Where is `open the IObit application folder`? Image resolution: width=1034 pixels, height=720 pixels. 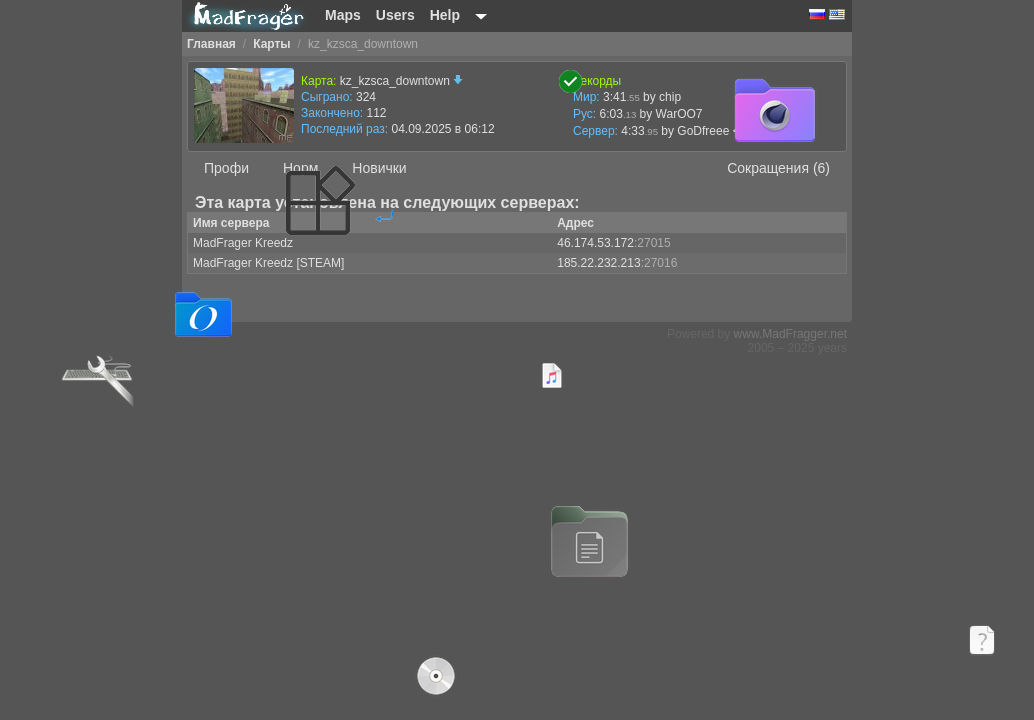 open the IObit application folder is located at coordinates (203, 316).